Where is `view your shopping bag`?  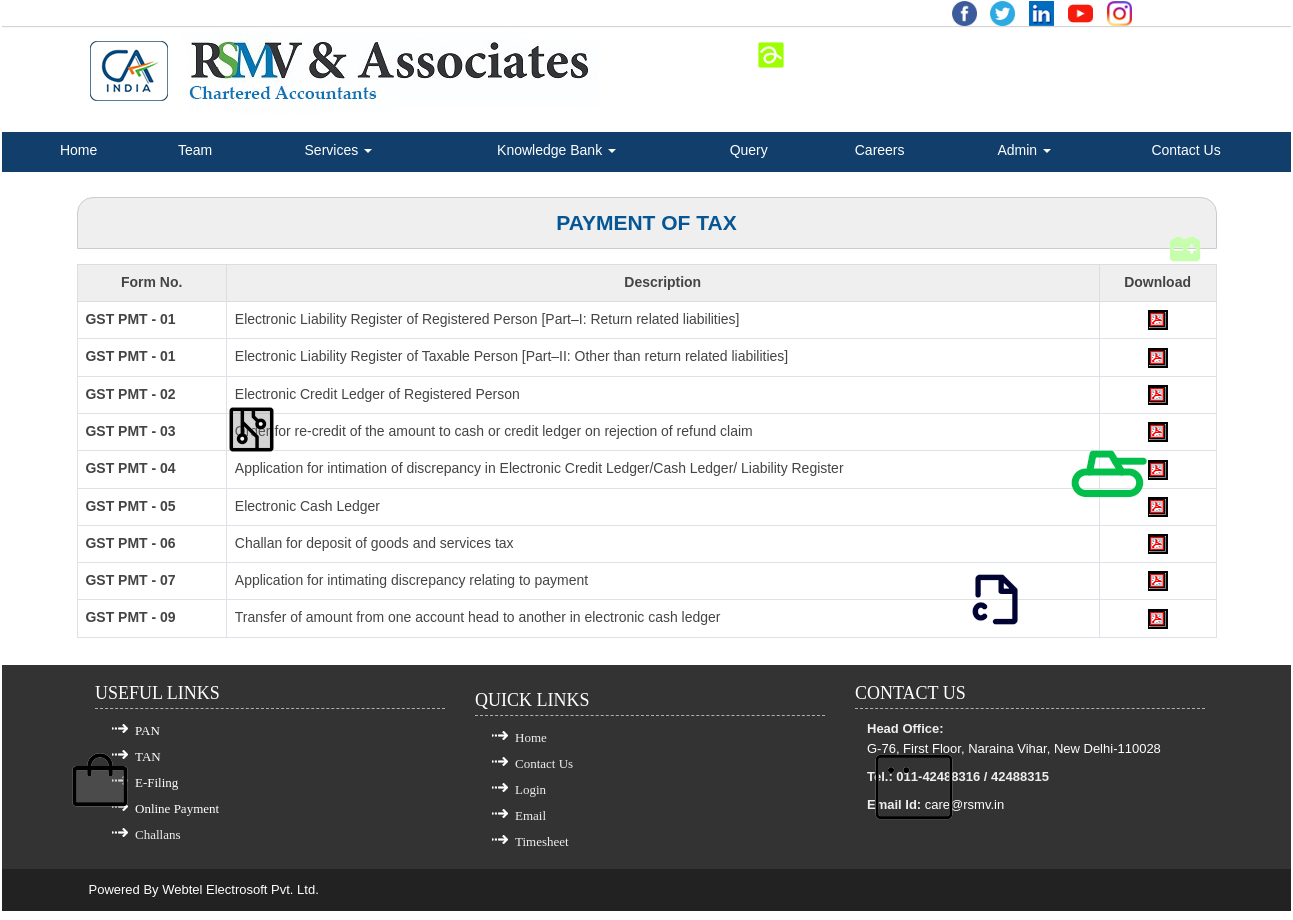
view your shopping bag is located at coordinates (100, 783).